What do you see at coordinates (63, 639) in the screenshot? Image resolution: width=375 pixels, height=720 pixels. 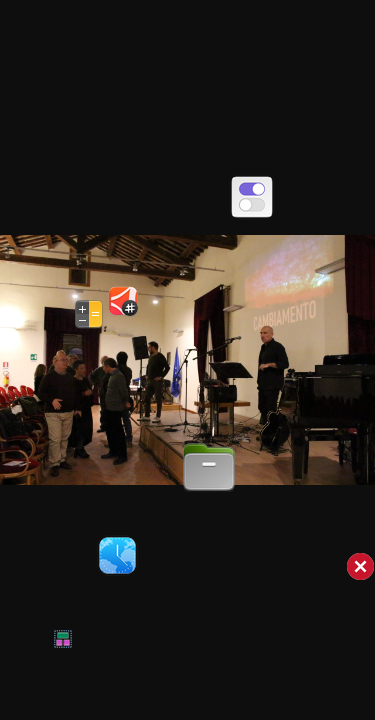 I see `select all items in the current view` at bounding box center [63, 639].